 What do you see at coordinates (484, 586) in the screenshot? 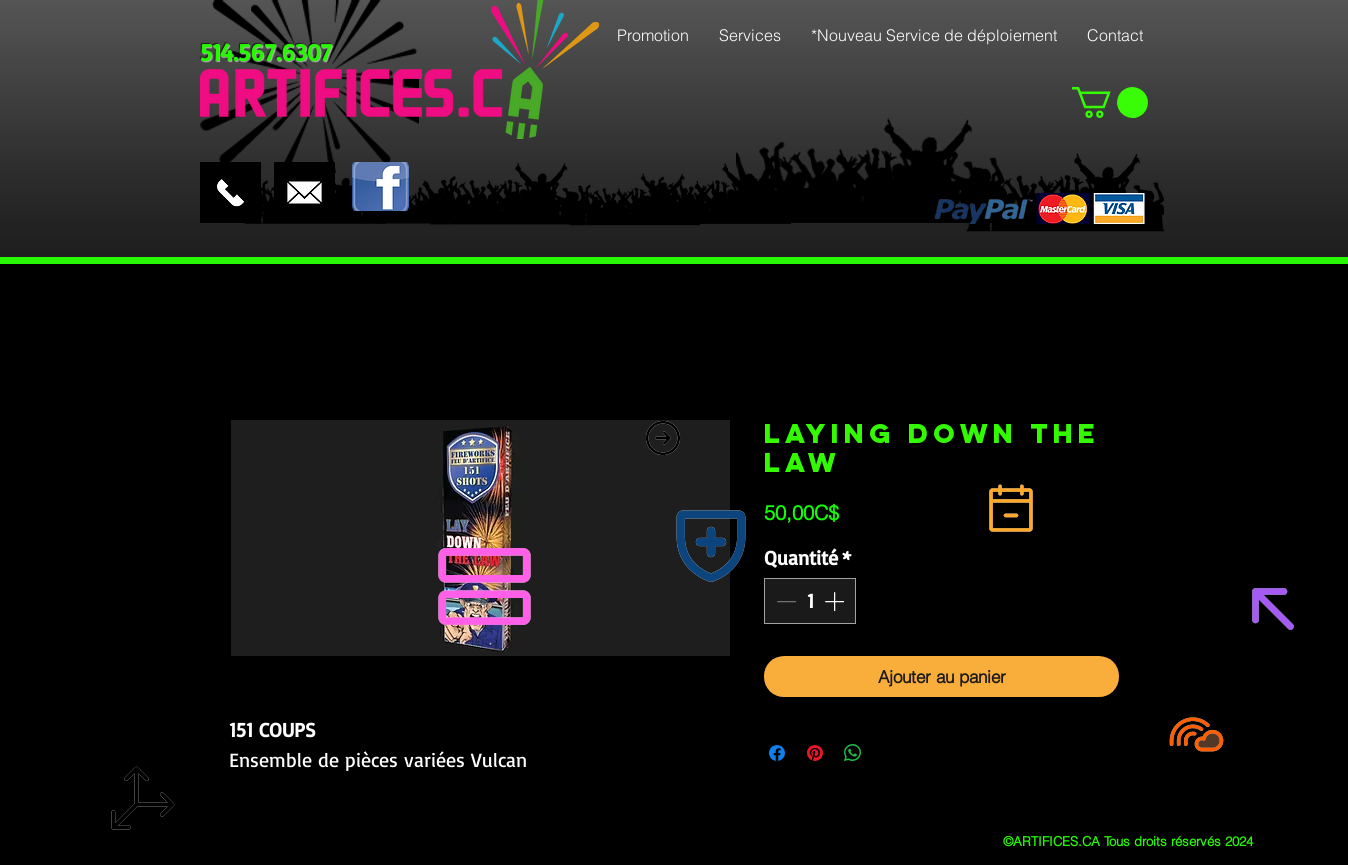
I see `switch to row view layout` at bounding box center [484, 586].